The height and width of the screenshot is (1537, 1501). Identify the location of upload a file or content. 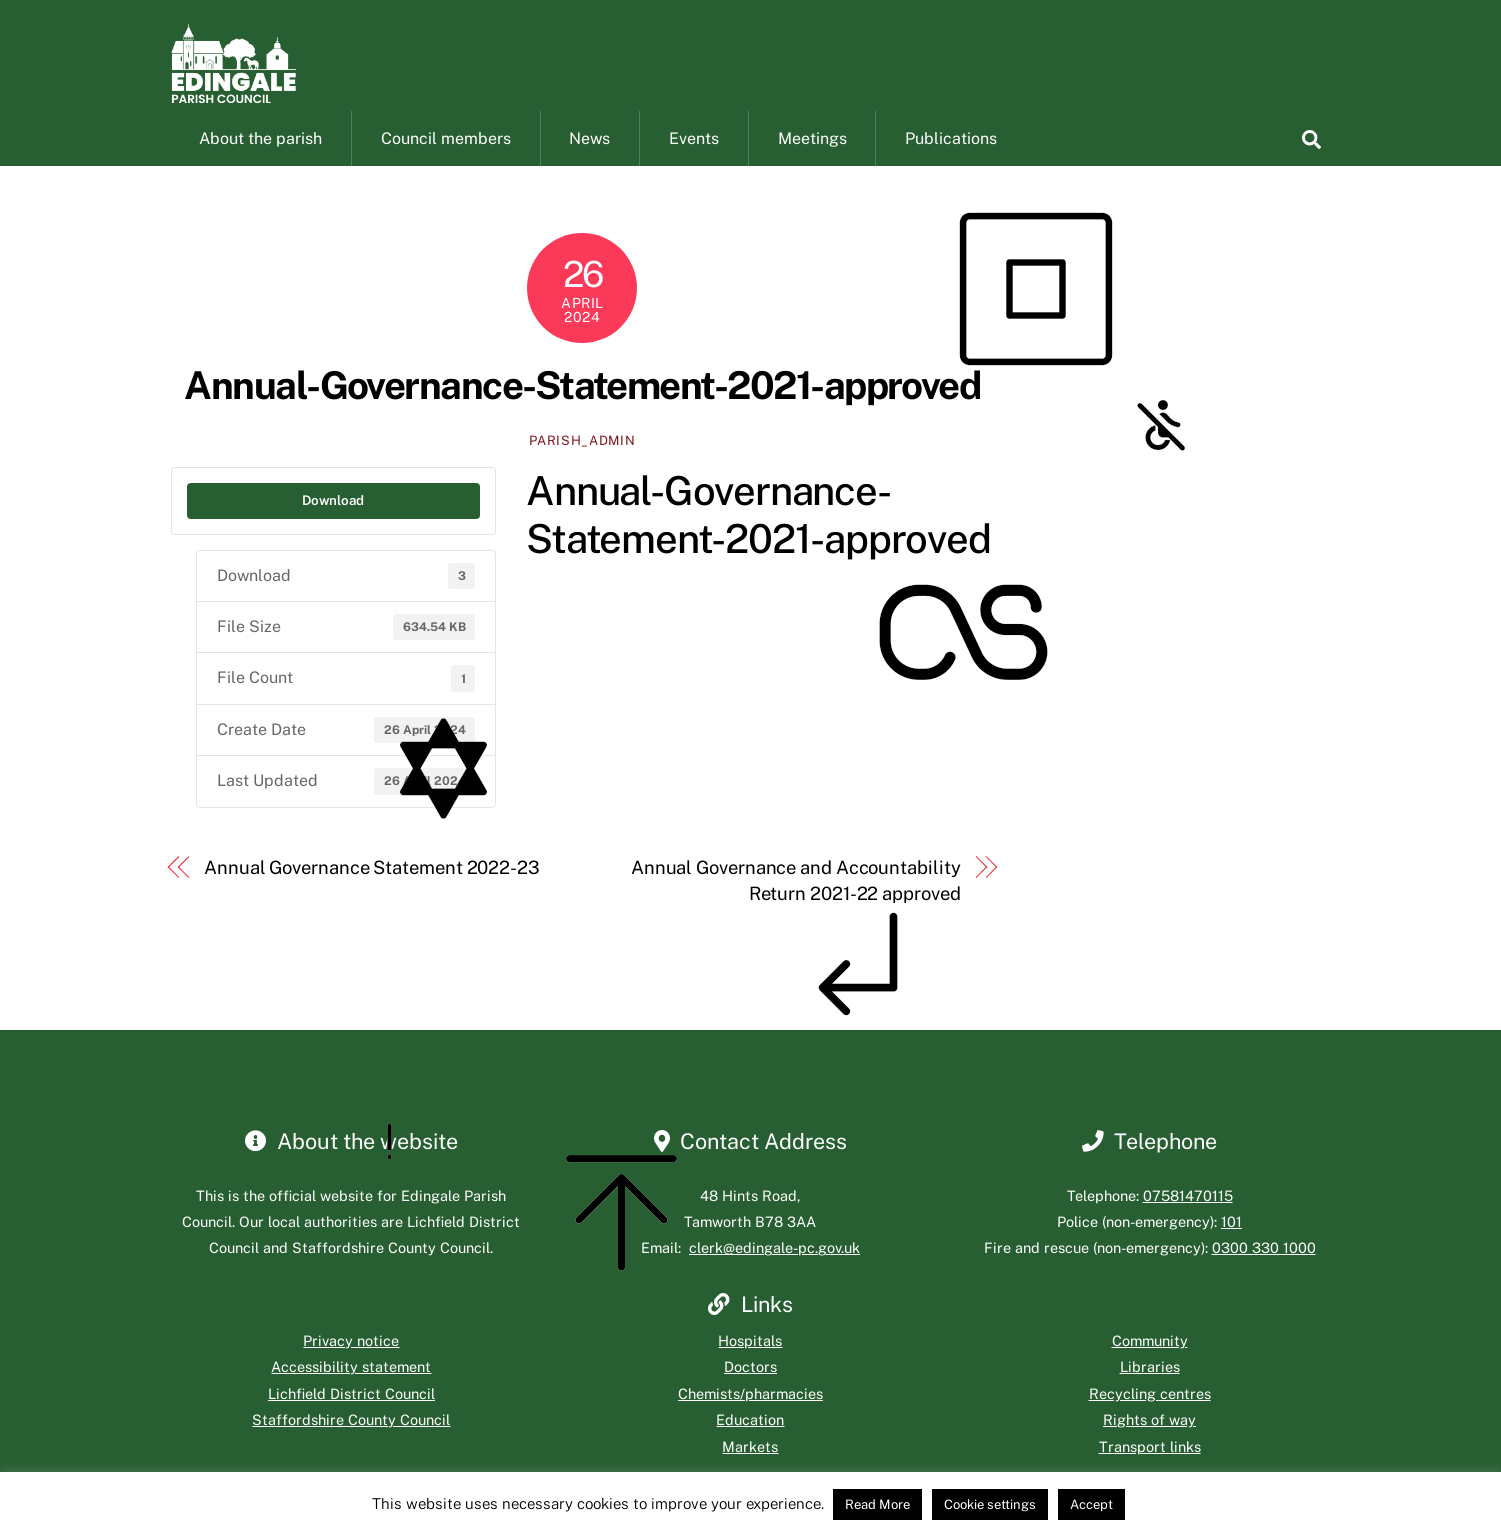
(621, 1210).